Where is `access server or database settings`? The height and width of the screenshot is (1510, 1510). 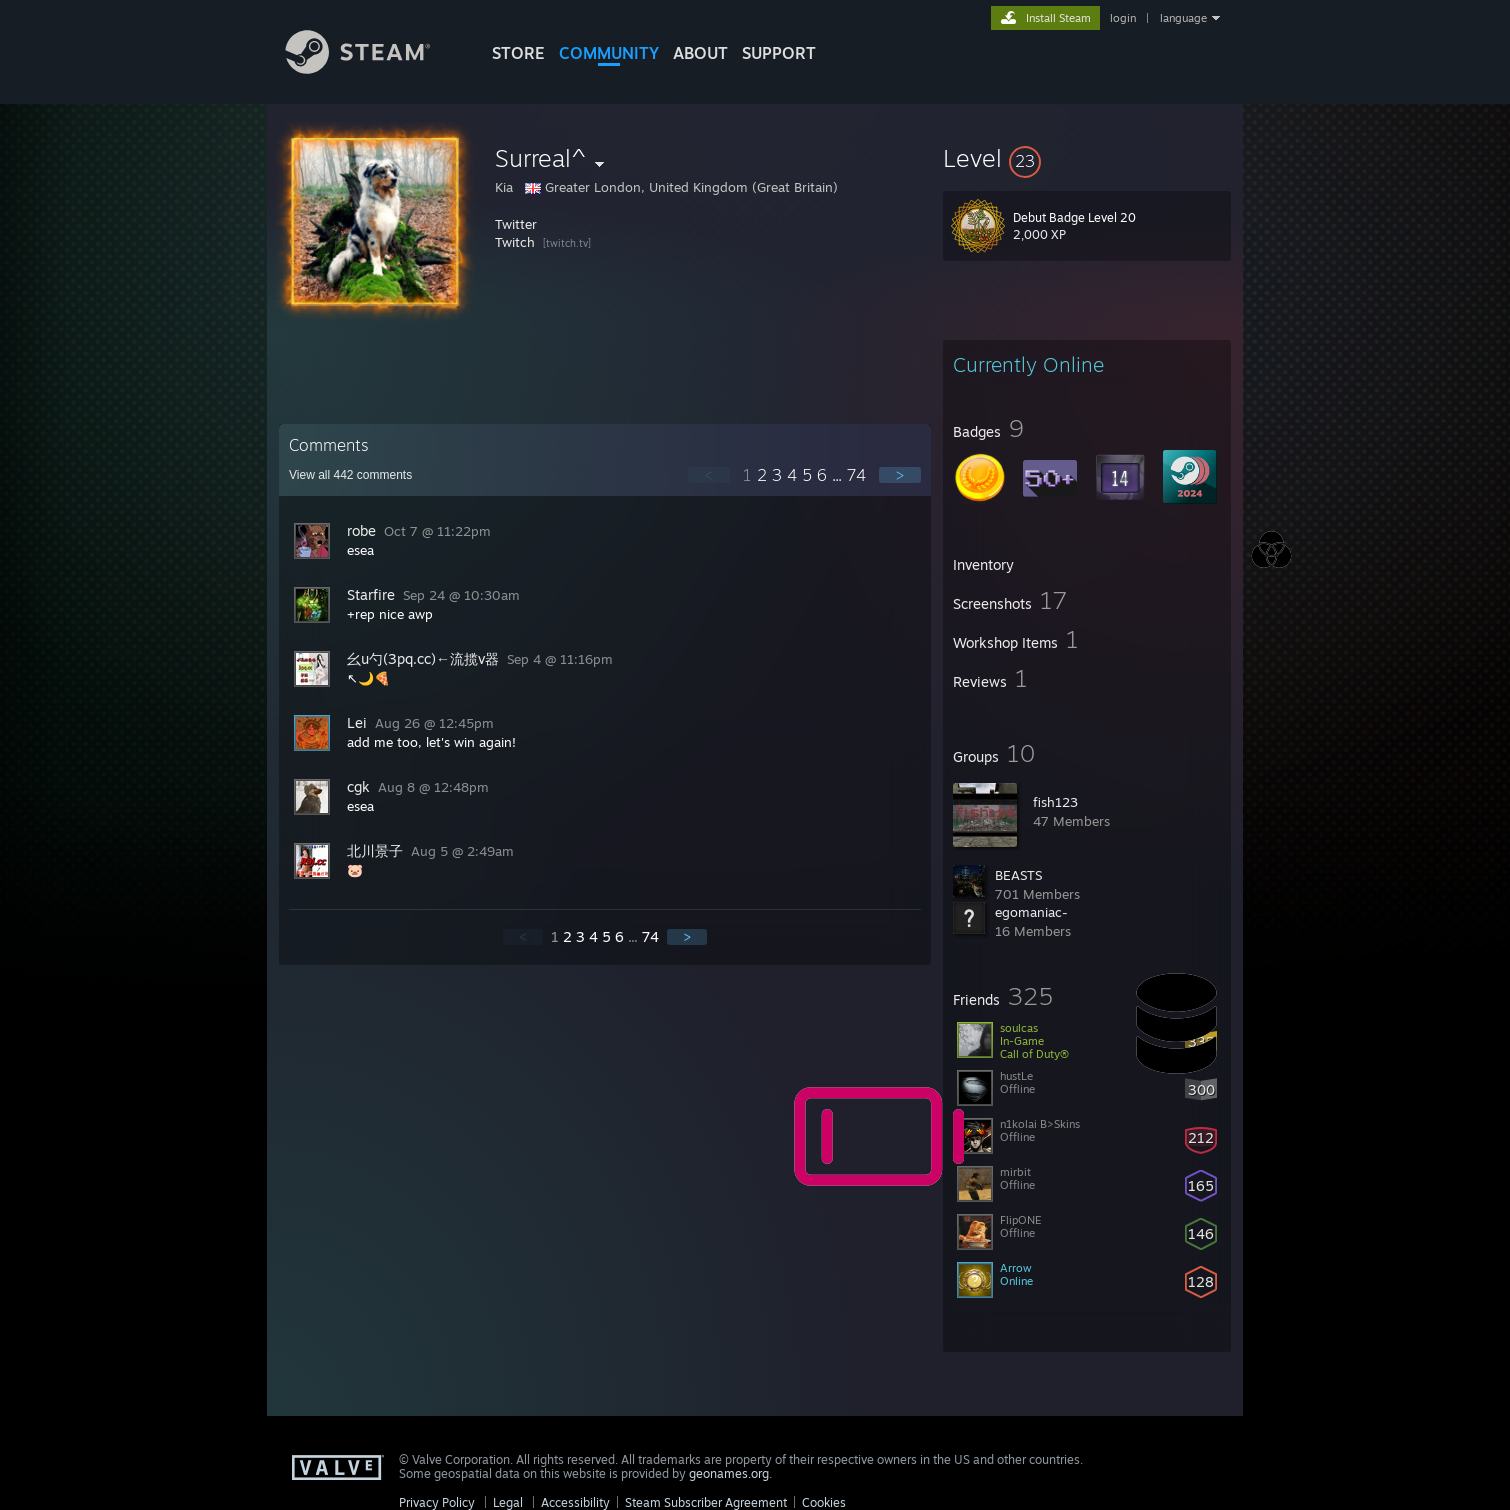
access server or database settings is located at coordinates (1176, 1023).